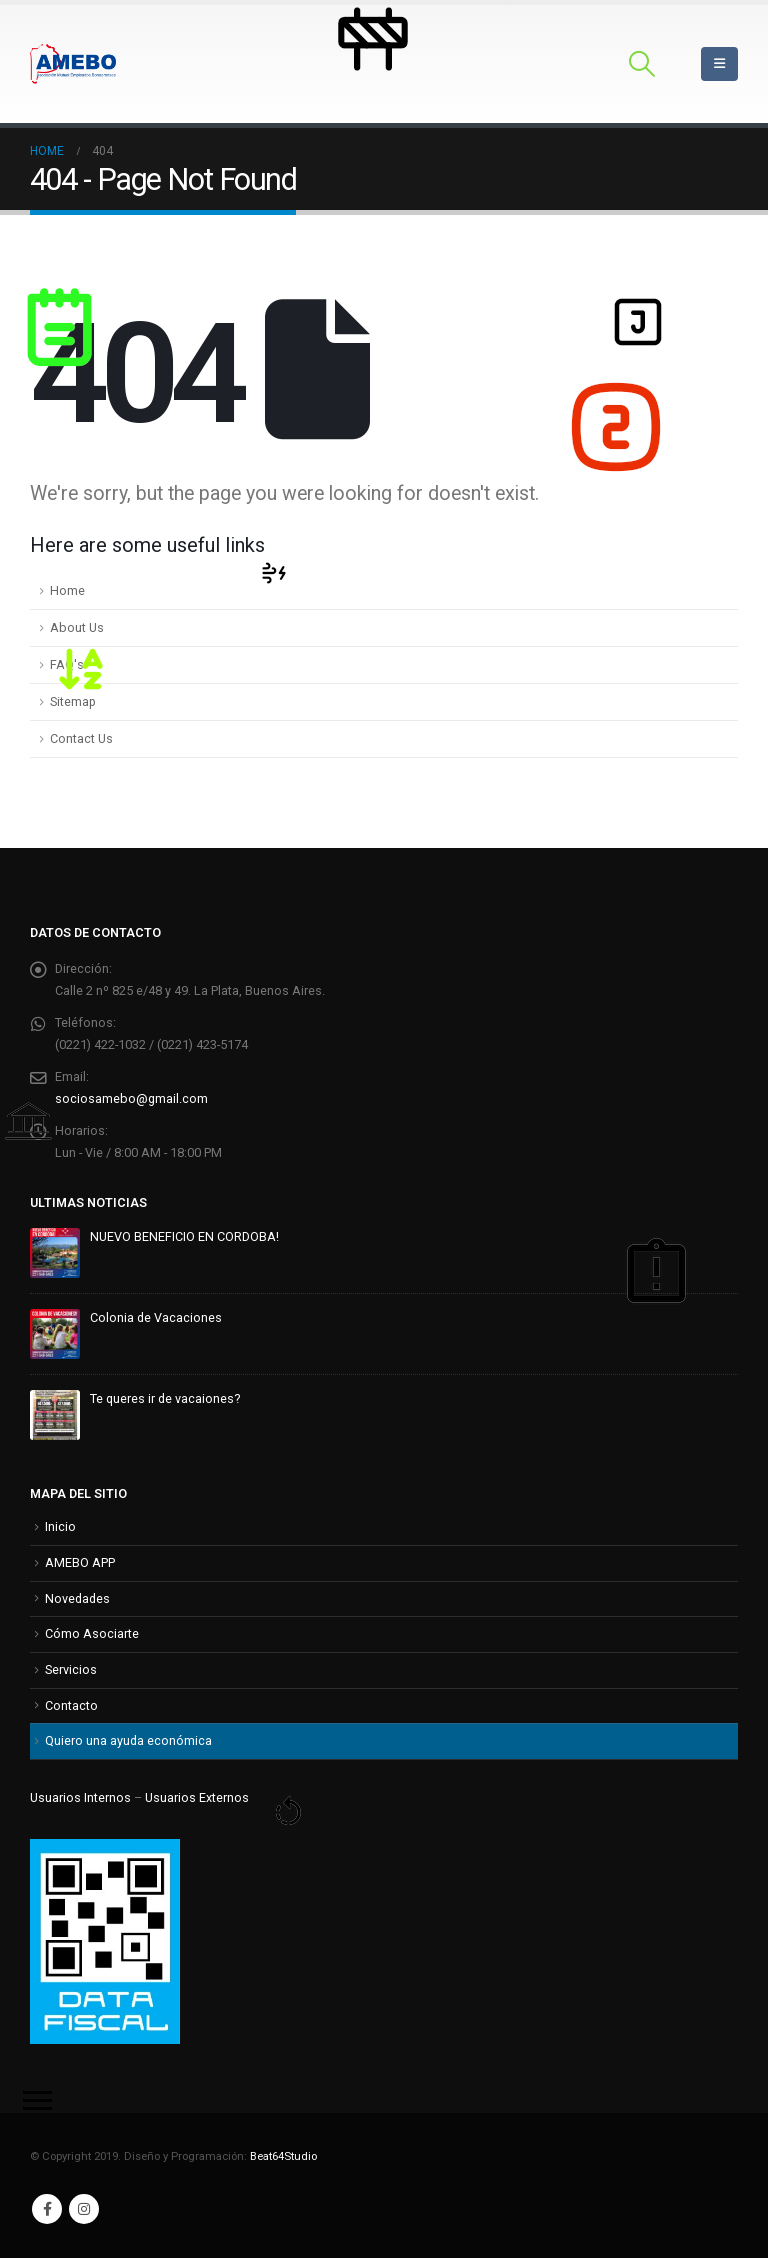 The height and width of the screenshot is (2258, 768). What do you see at coordinates (37, 2100) in the screenshot?
I see `open navigation menu` at bounding box center [37, 2100].